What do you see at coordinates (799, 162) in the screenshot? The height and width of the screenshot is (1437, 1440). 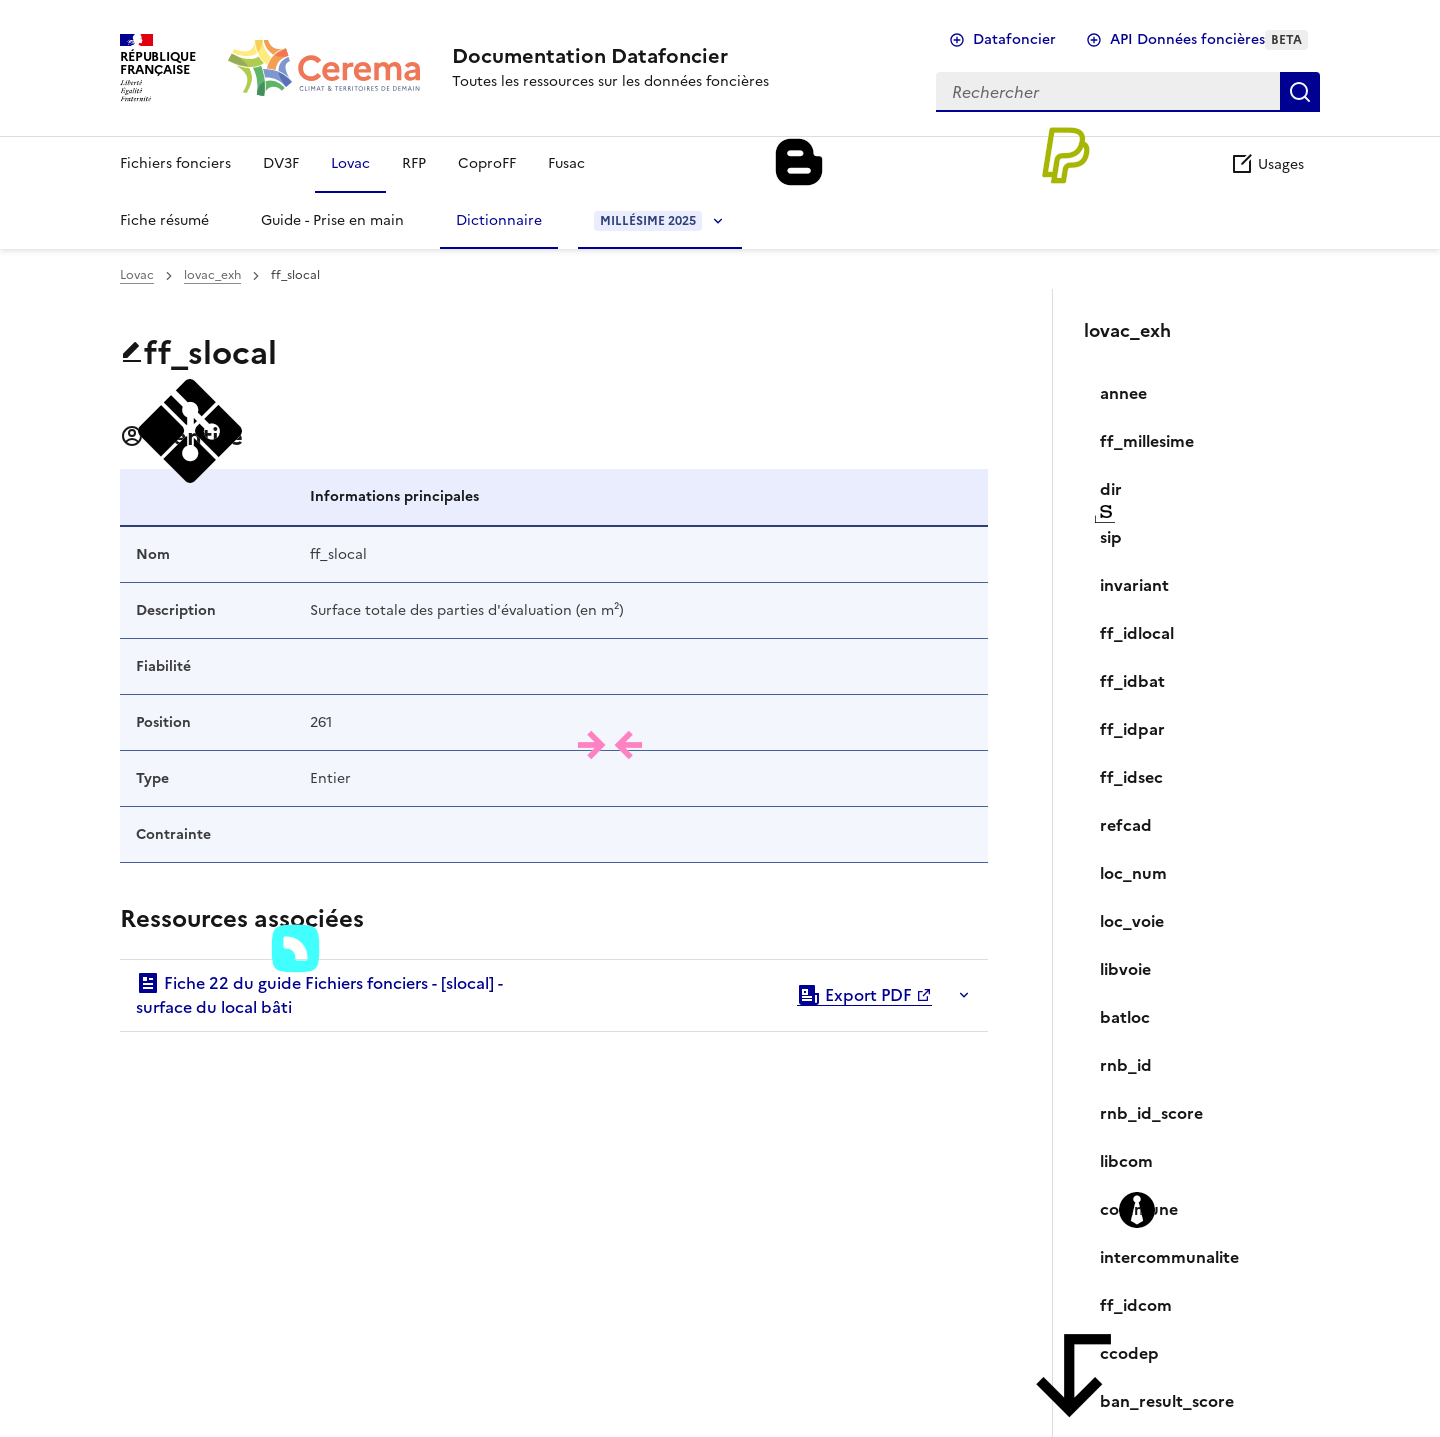 I see `open the Blogger app` at bounding box center [799, 162].